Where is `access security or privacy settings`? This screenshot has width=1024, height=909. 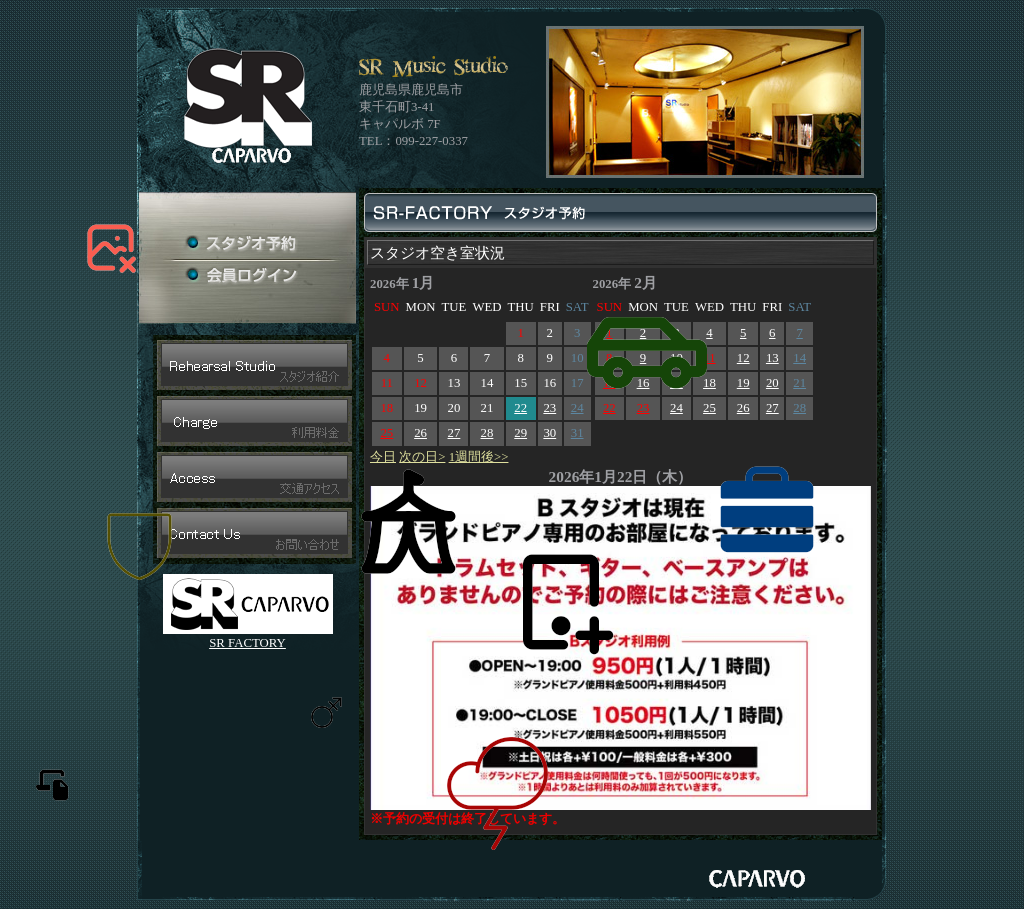
access security or privacy settings is located at coordinates (139, 542).